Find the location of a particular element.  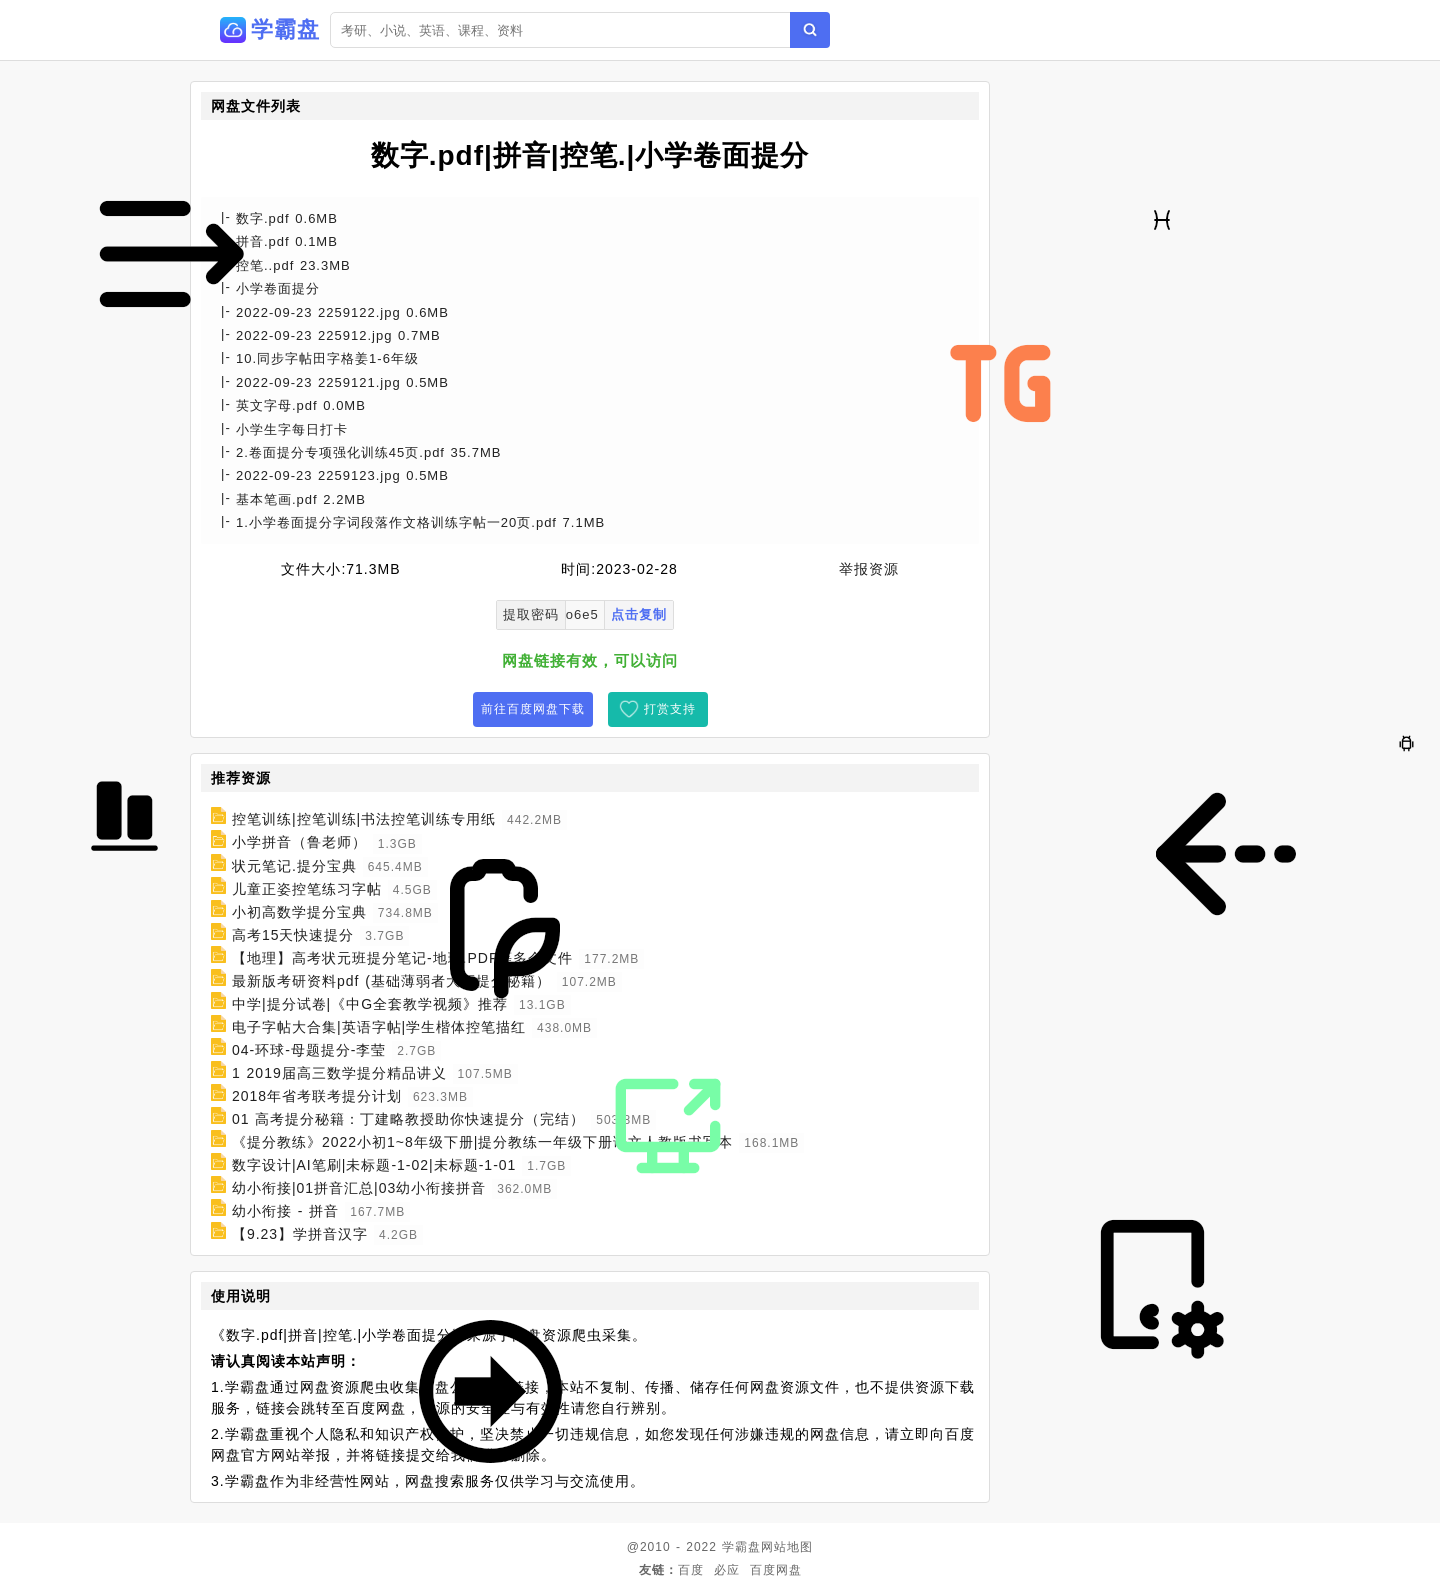

tangent function in a math or calculator app is located at coordinates (996, 383).